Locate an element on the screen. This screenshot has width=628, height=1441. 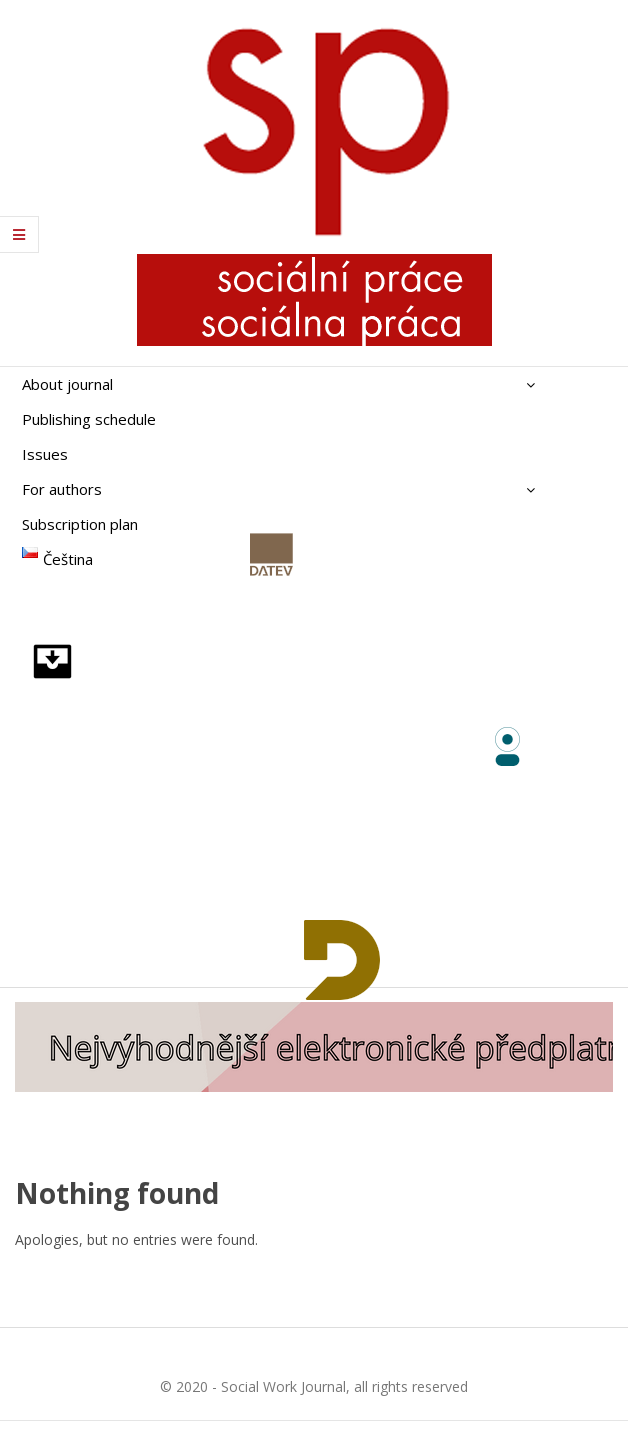
import files or data into the application is located at coordinates (52, 661).